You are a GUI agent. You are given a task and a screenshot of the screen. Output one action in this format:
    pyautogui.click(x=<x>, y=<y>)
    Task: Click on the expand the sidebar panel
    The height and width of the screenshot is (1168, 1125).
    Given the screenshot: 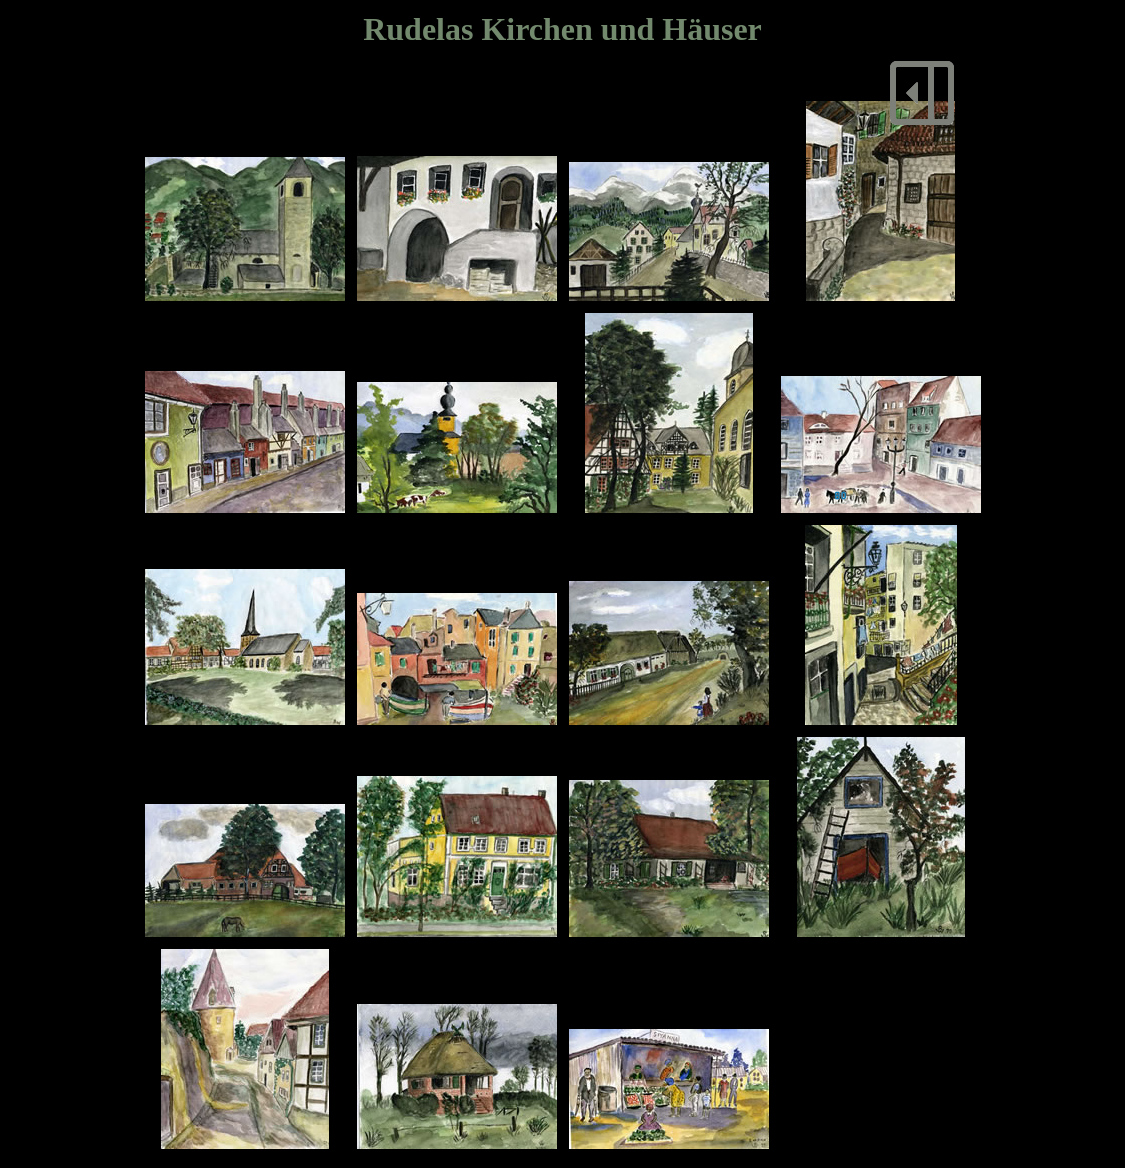 What is the action you would take?
    pyautogui.click(x=922, y=93)
    